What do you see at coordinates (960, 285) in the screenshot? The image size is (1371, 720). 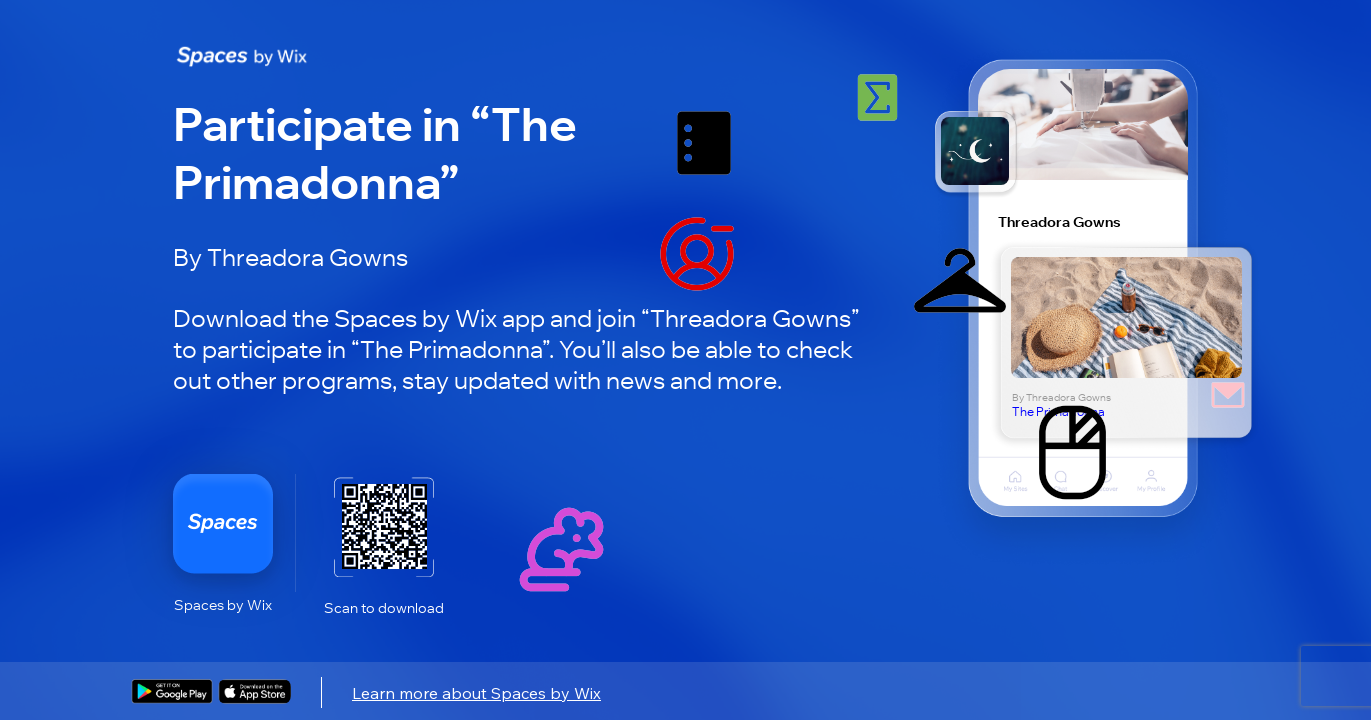 I see `access wardrobe or clothing options` at bounding box center [960, 285].